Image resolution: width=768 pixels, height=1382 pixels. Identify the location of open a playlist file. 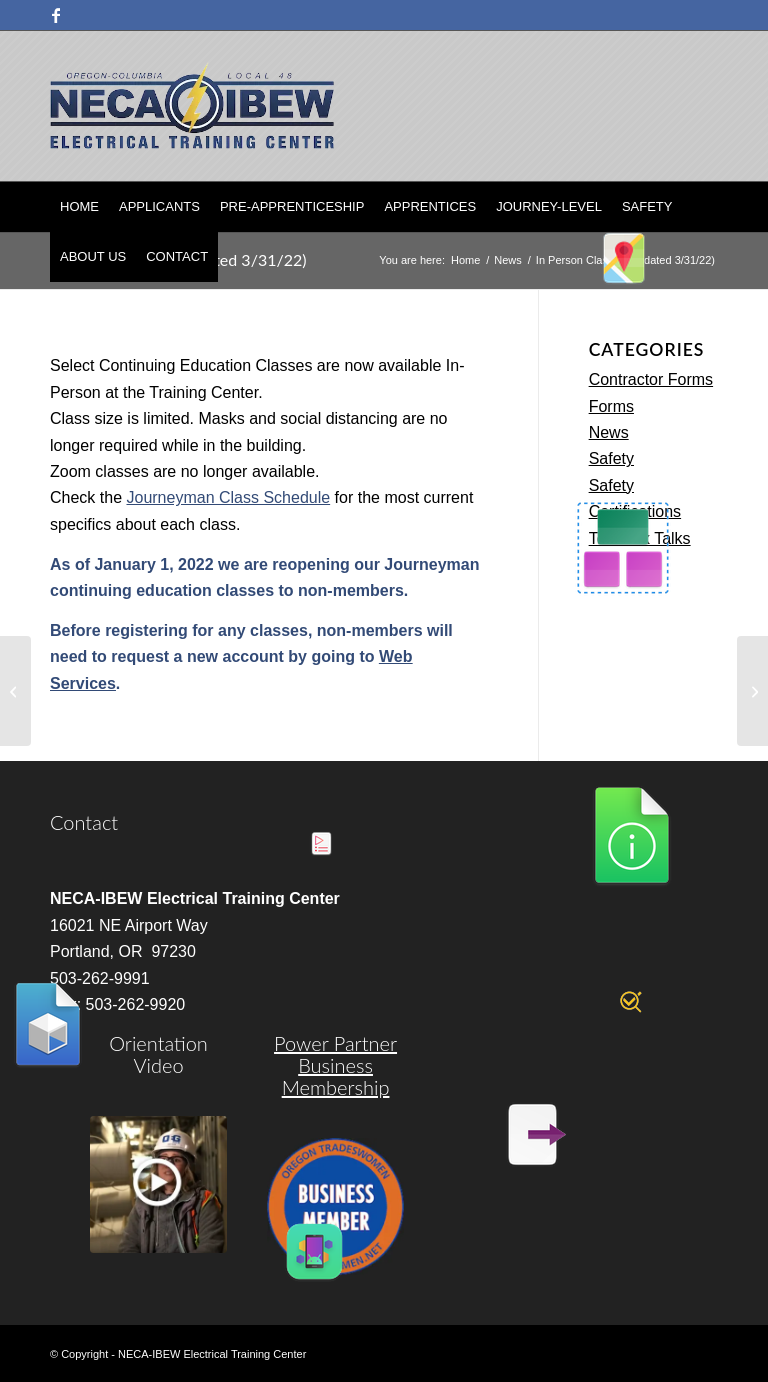
(321, 843).